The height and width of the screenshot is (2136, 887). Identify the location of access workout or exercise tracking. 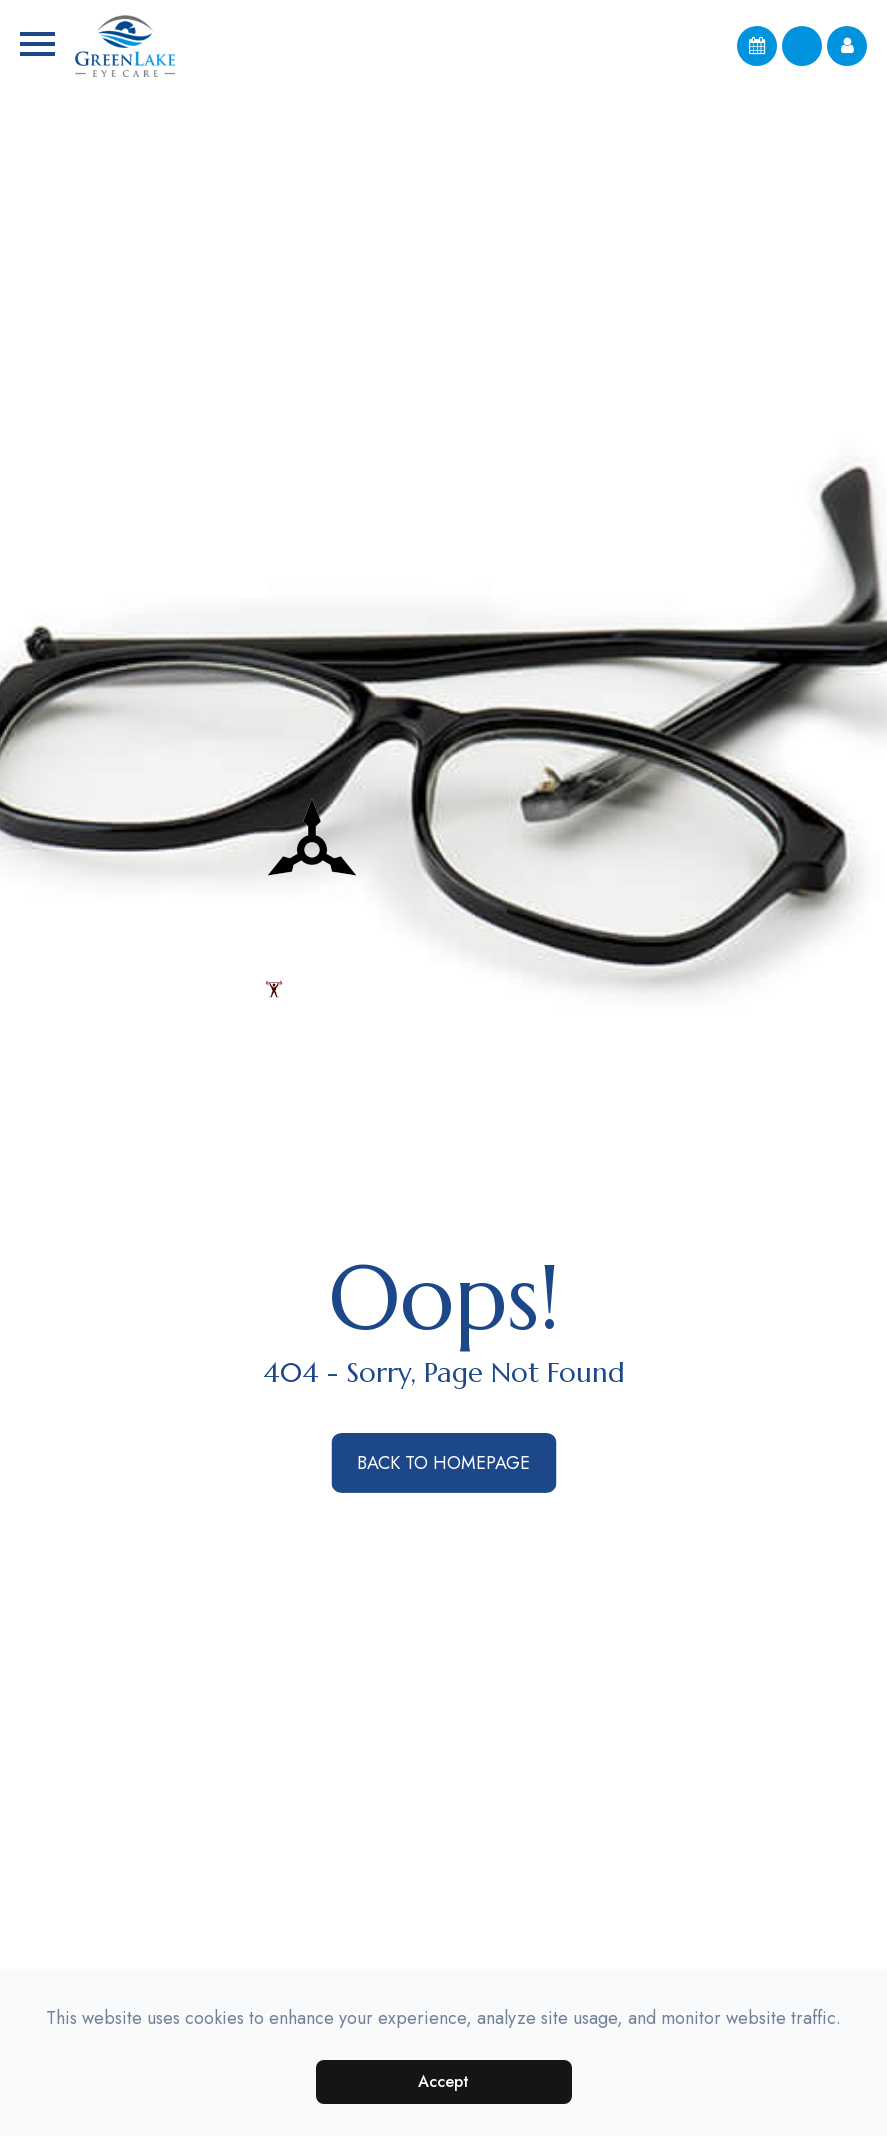
(274, 989).